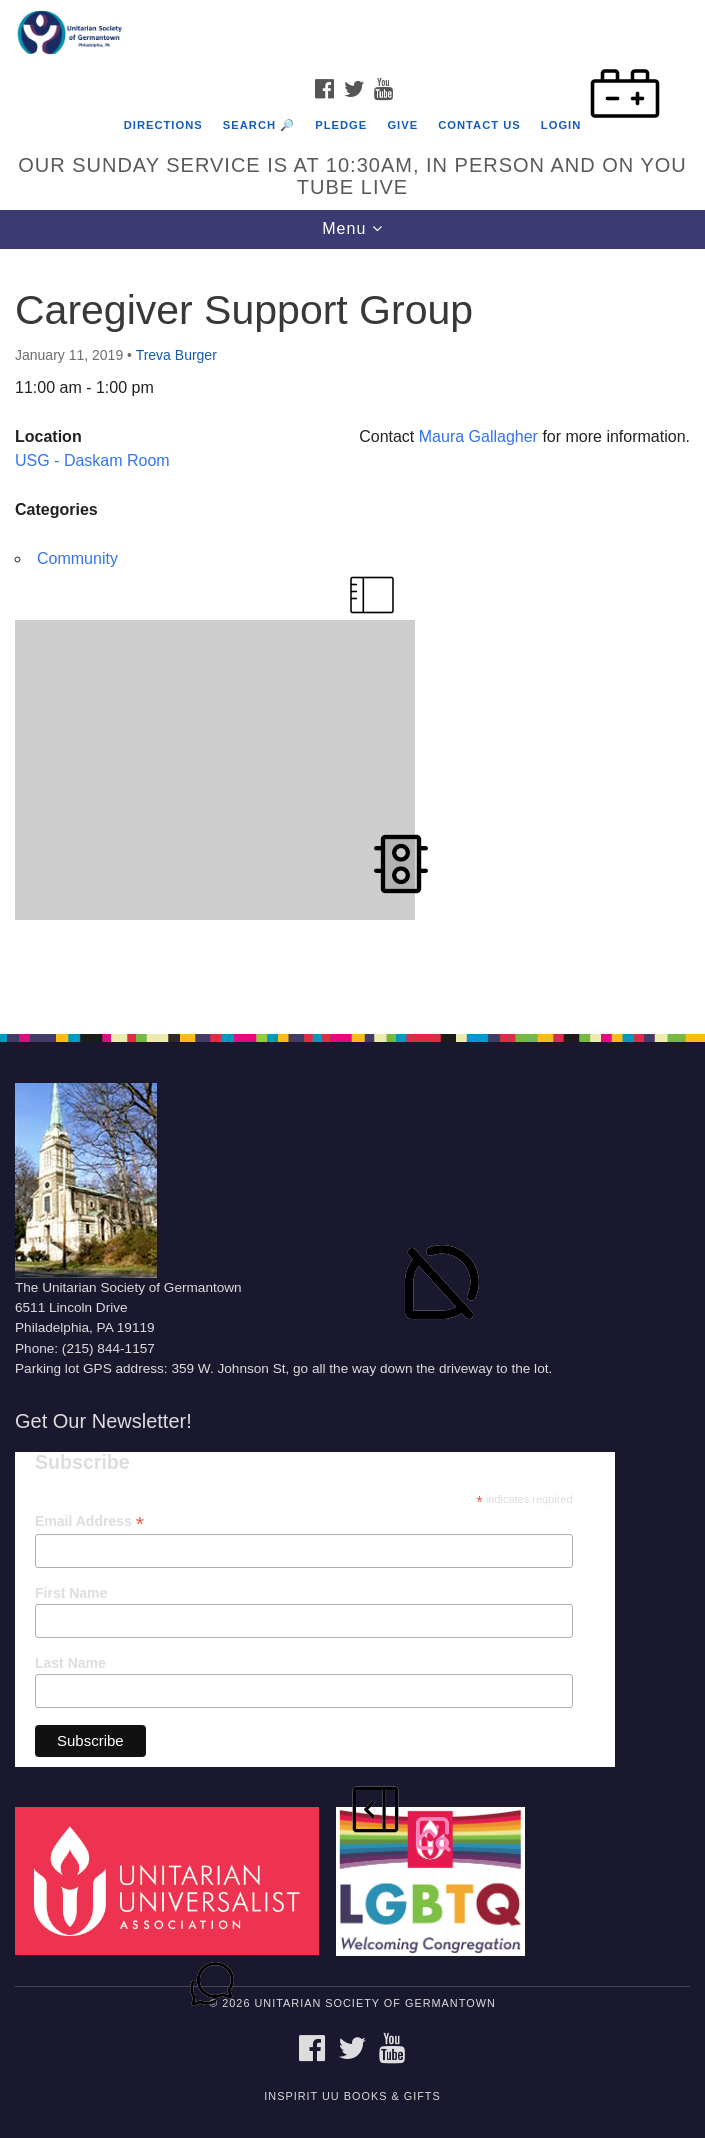  What do you see at coordinates (212, 1984) in the screenshot?
I see `open messaging or chat` at bounding box center [212, 1984].